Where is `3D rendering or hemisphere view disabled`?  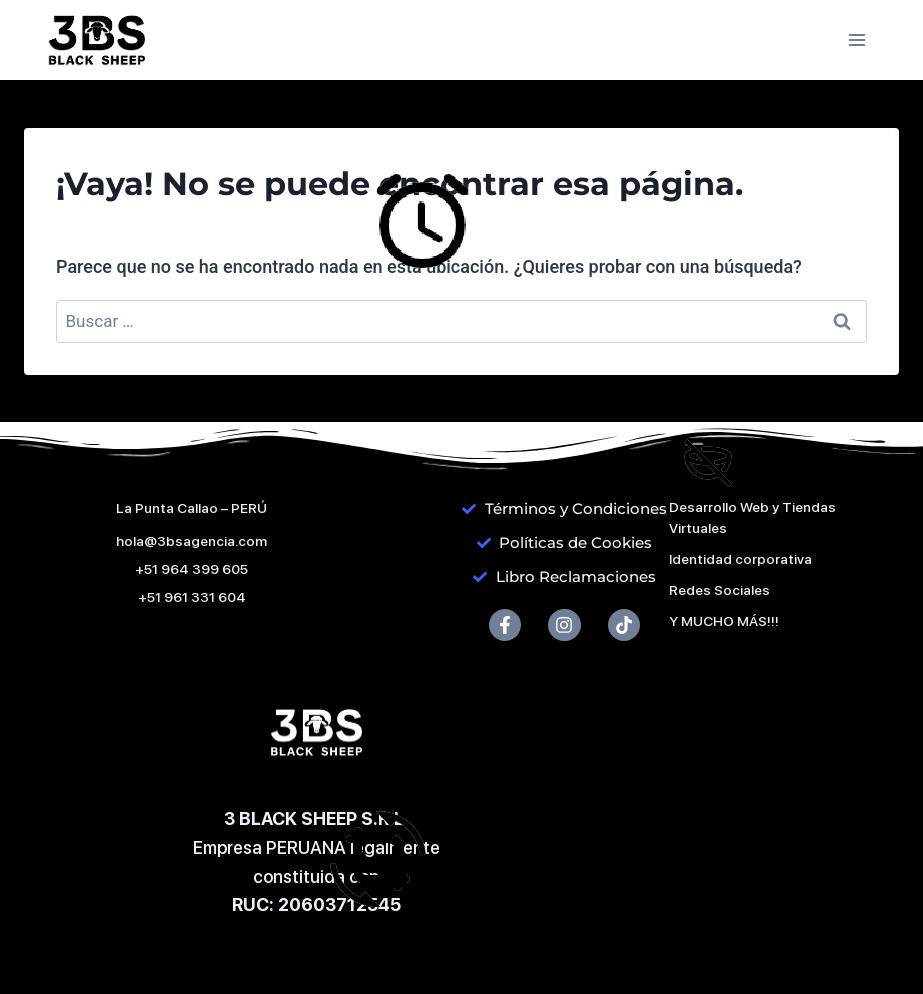
3D rendering or hemisphere view disabled is located at coordinates (708, 463).